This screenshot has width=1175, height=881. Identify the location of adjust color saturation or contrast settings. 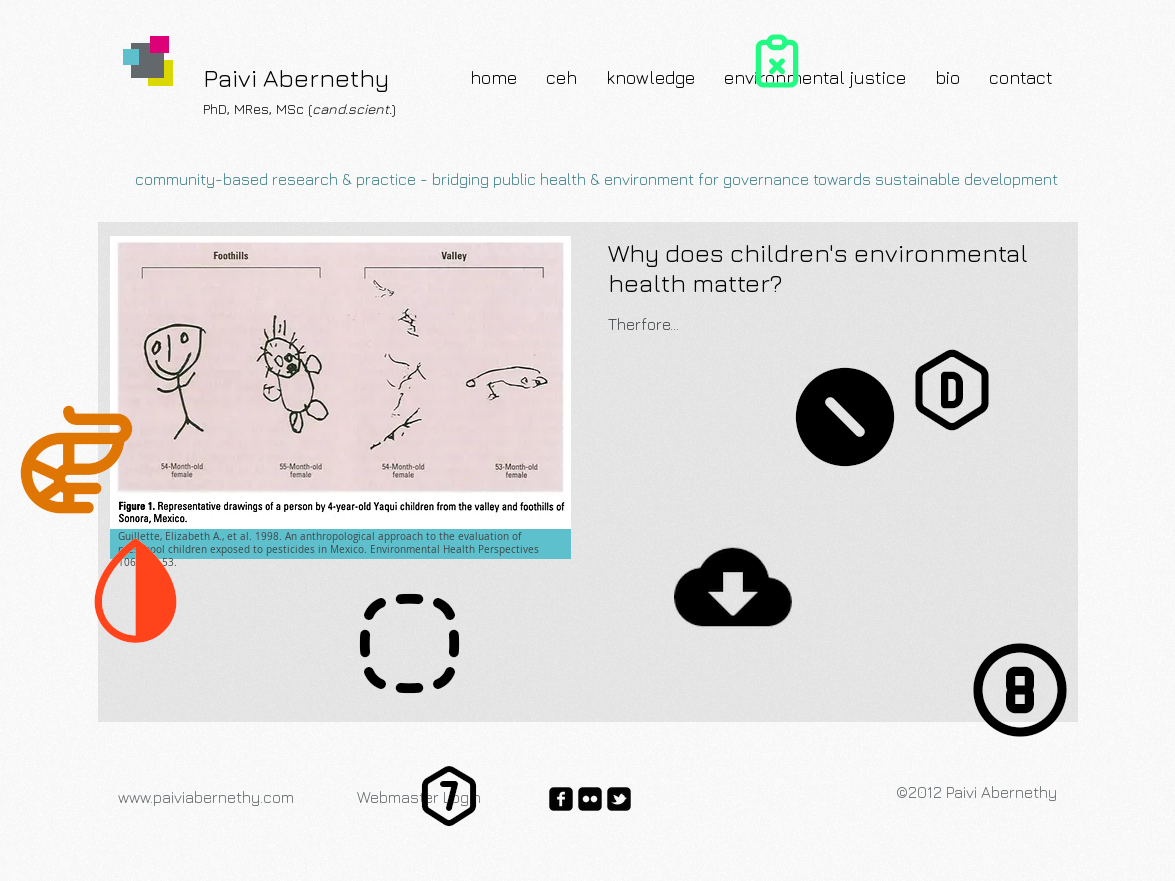
(135, 594).